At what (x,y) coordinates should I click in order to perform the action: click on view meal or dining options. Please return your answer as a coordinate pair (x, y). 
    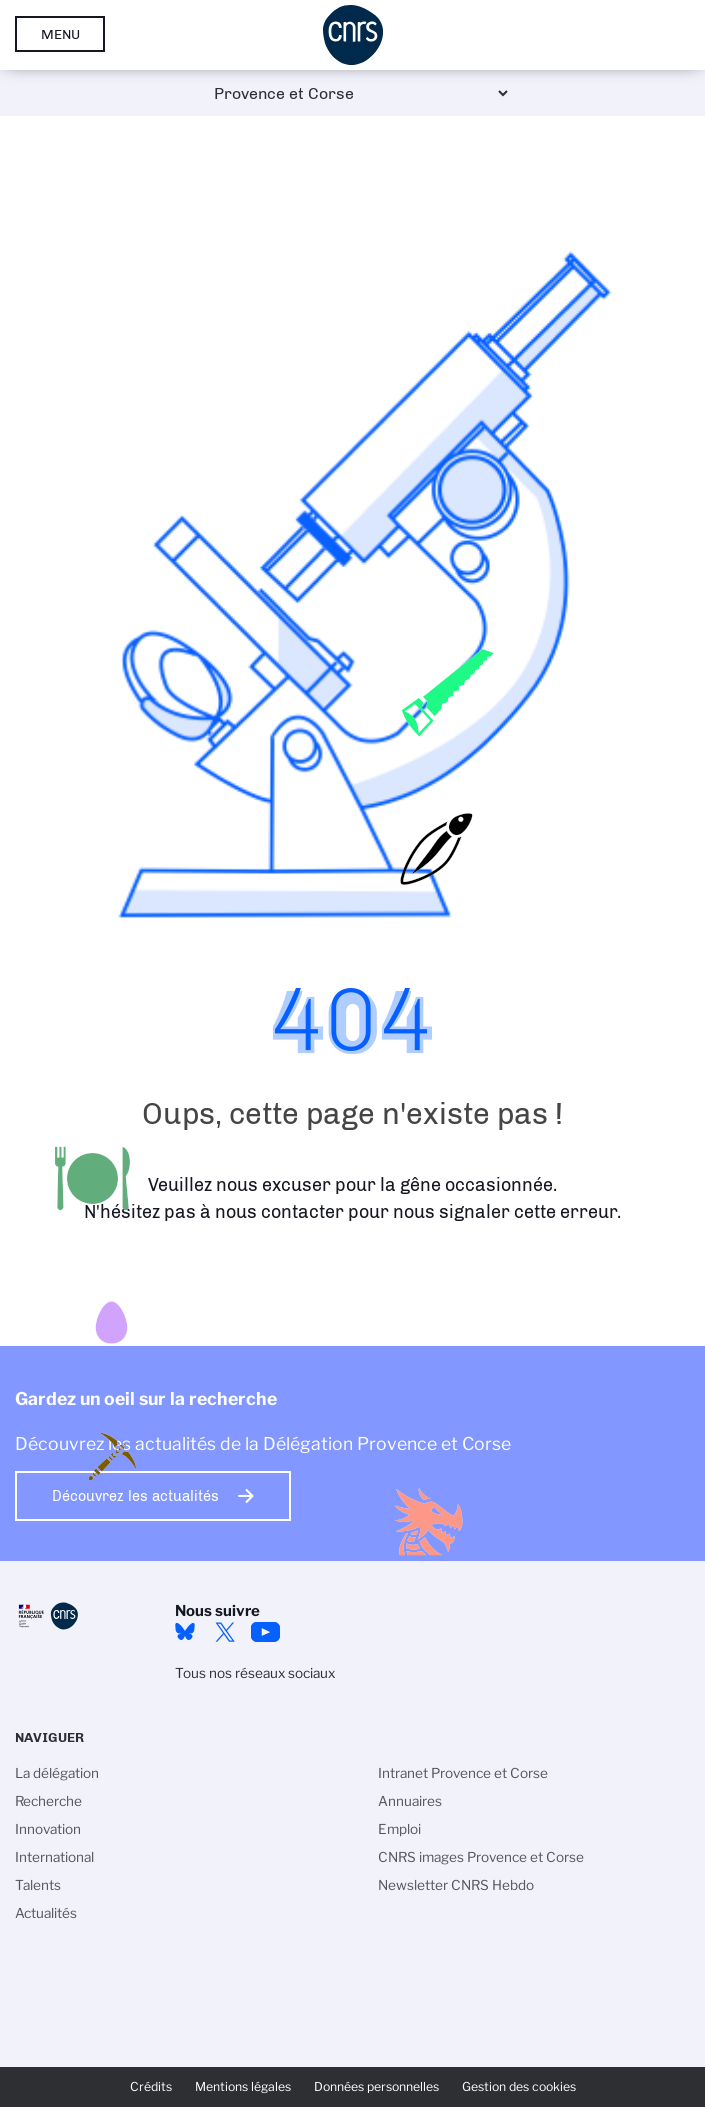
    Looking at the image, I should click on (92, 1178).